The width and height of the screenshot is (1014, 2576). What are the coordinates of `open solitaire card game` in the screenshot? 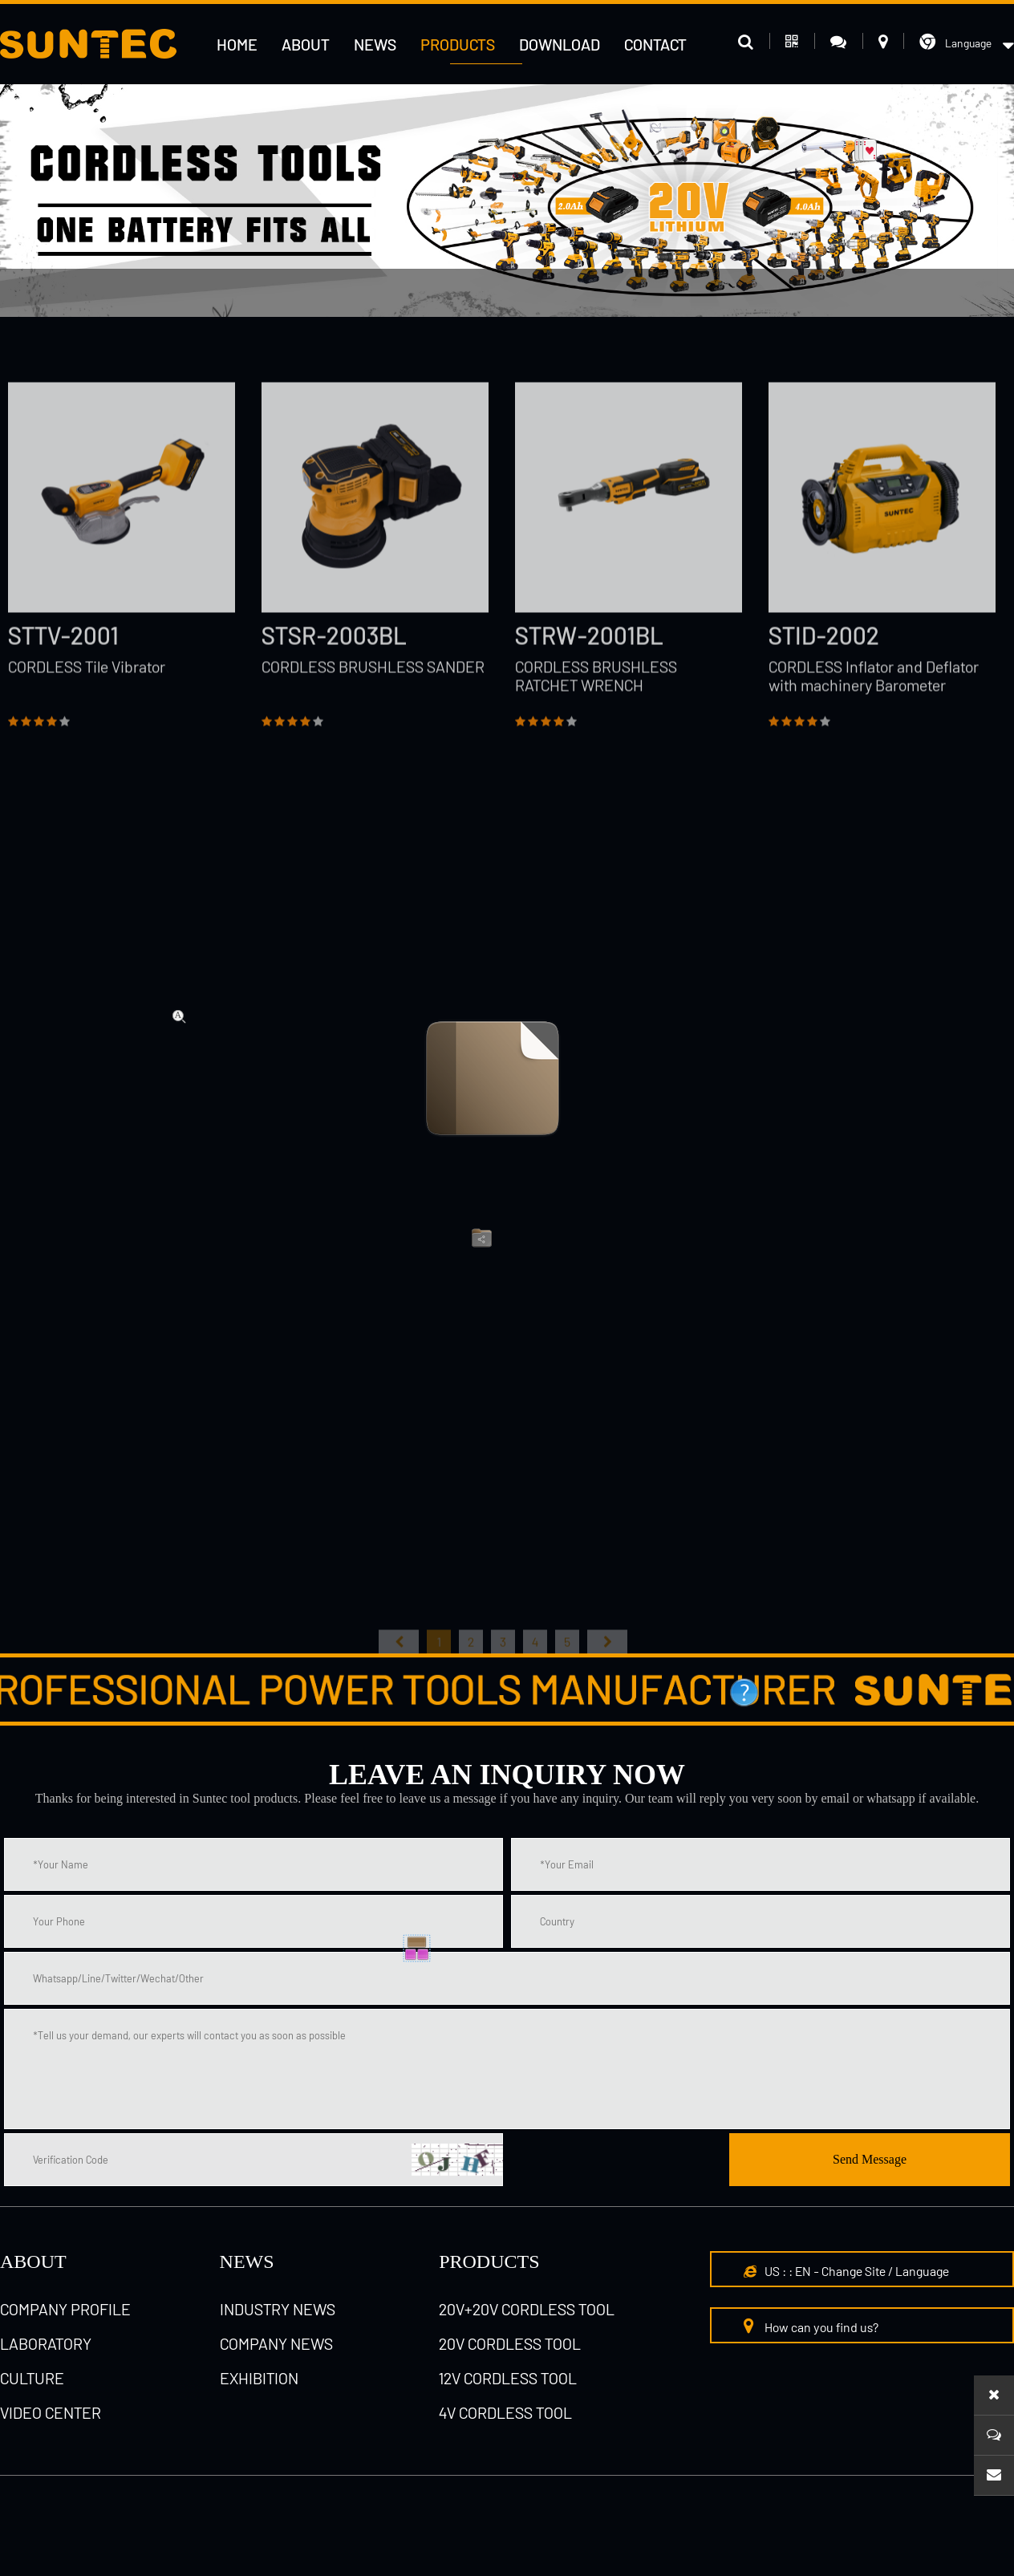 It's located at (866, 150).